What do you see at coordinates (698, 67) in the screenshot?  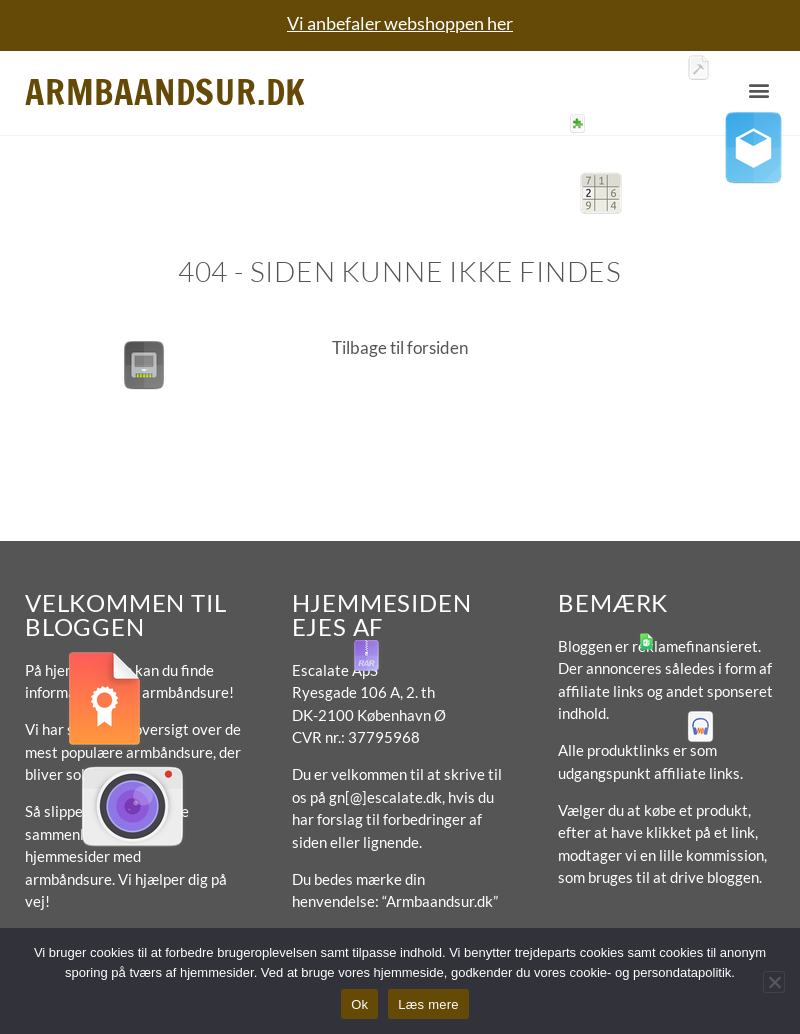 I see `a cmake build configuration file` at bounding box center [698, 67].